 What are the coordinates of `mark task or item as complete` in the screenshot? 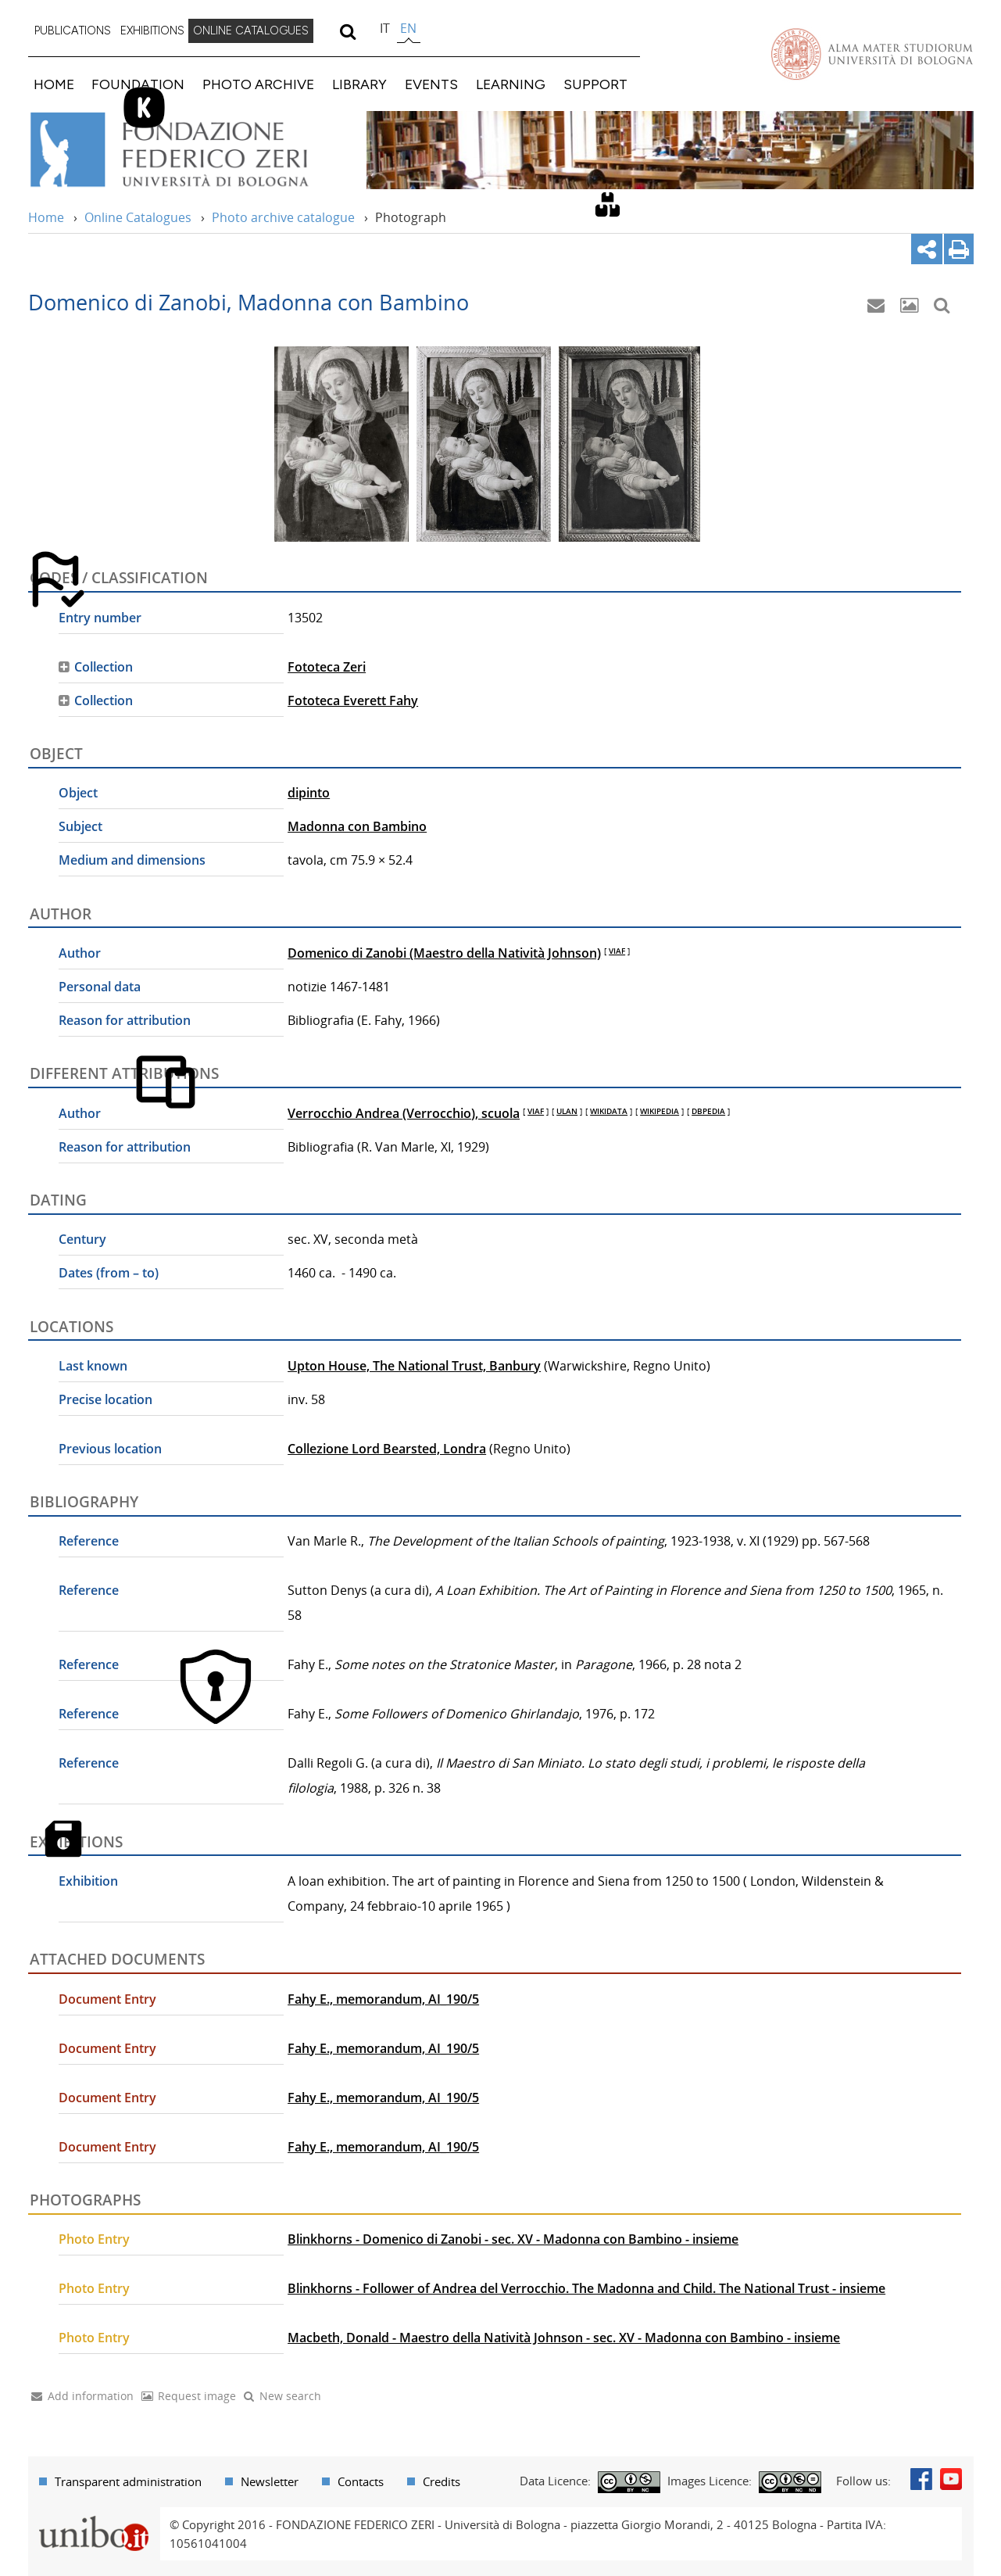 It's located at (55, 579).